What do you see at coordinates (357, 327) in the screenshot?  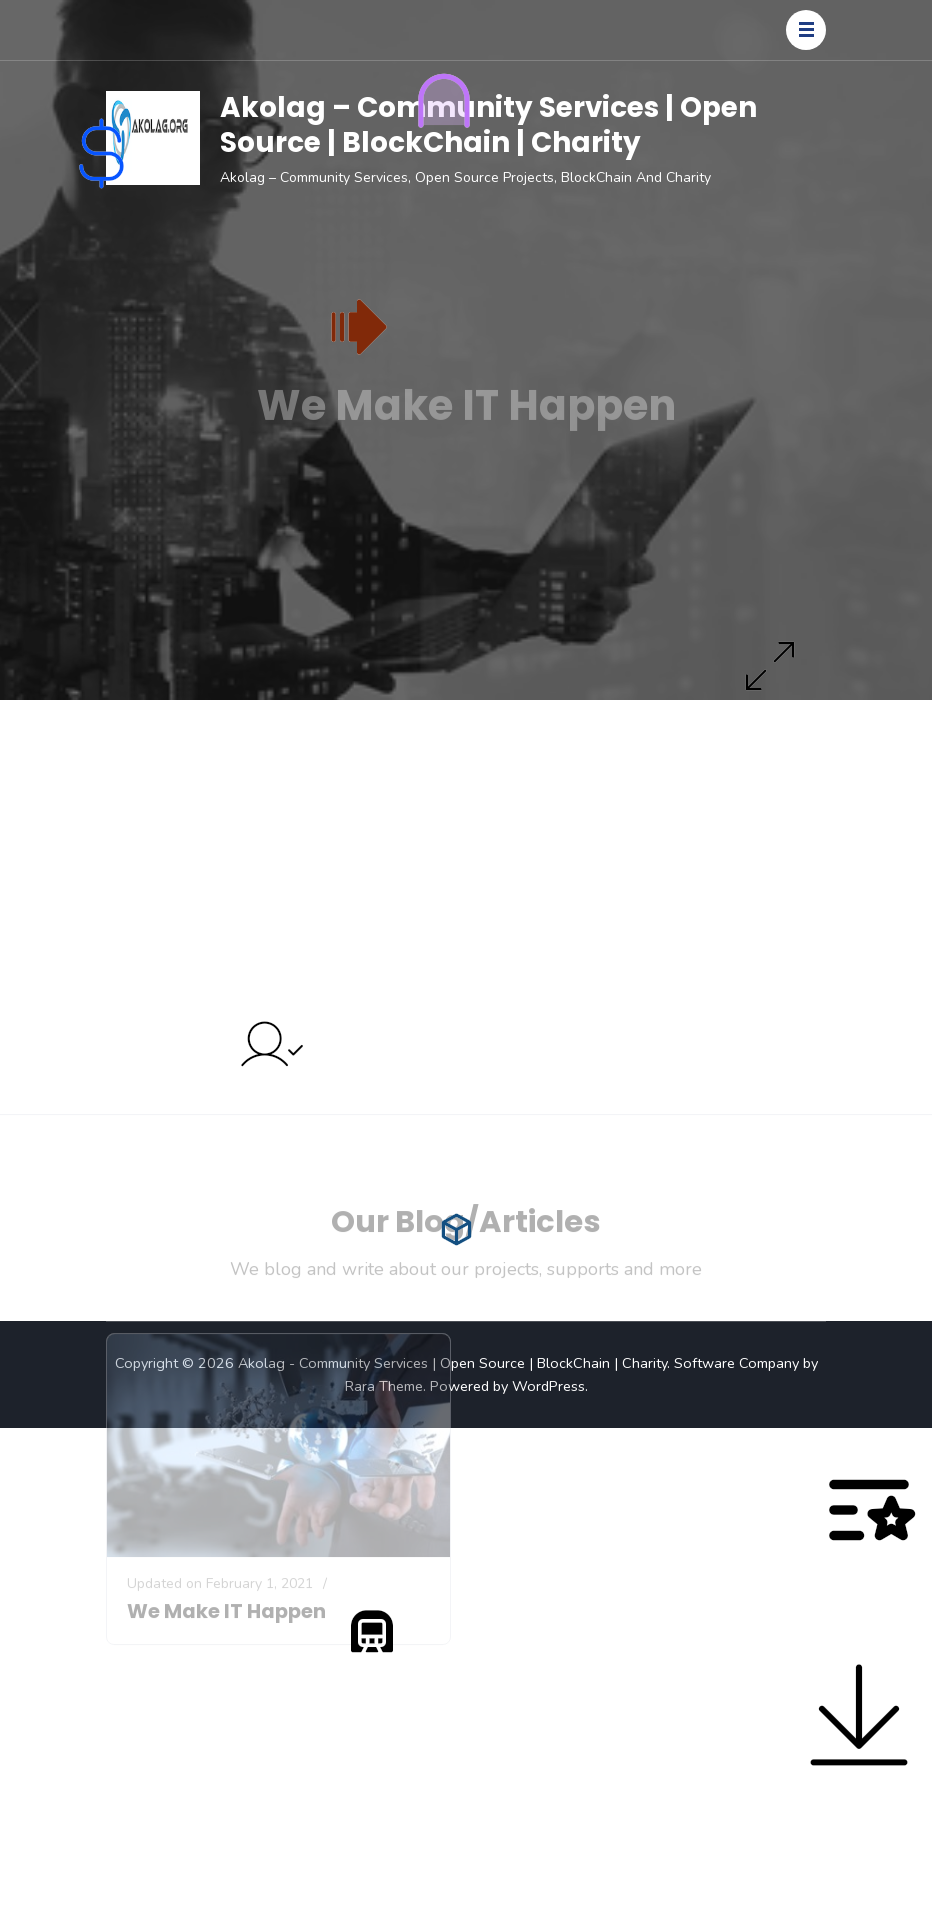 I see `skip forward or advance multiple steps` at bounding box center [357, 327].